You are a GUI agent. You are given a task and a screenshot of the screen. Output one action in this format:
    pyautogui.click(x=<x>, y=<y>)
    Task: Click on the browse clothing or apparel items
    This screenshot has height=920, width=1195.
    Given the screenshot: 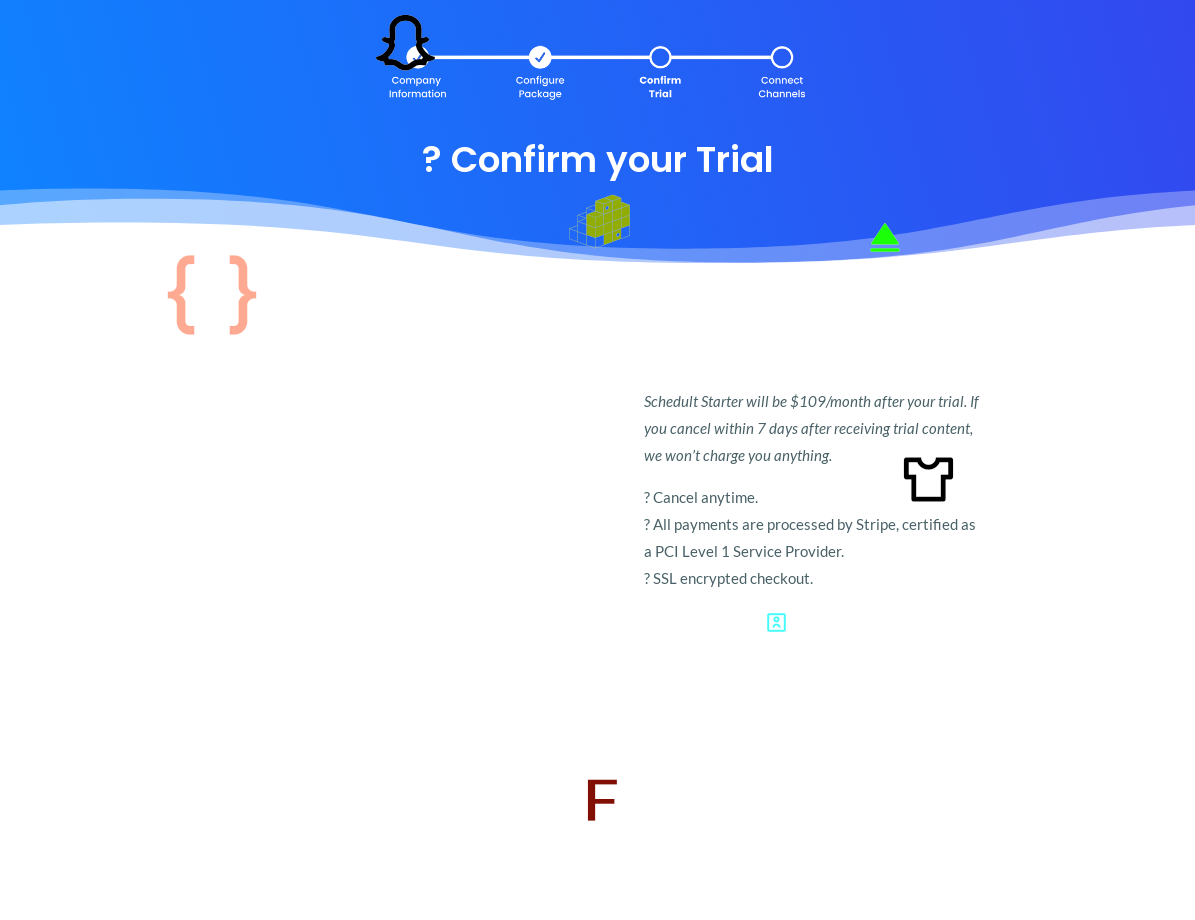 What is the action you would take?
    pyautogui.click(x=928, y=479)
    